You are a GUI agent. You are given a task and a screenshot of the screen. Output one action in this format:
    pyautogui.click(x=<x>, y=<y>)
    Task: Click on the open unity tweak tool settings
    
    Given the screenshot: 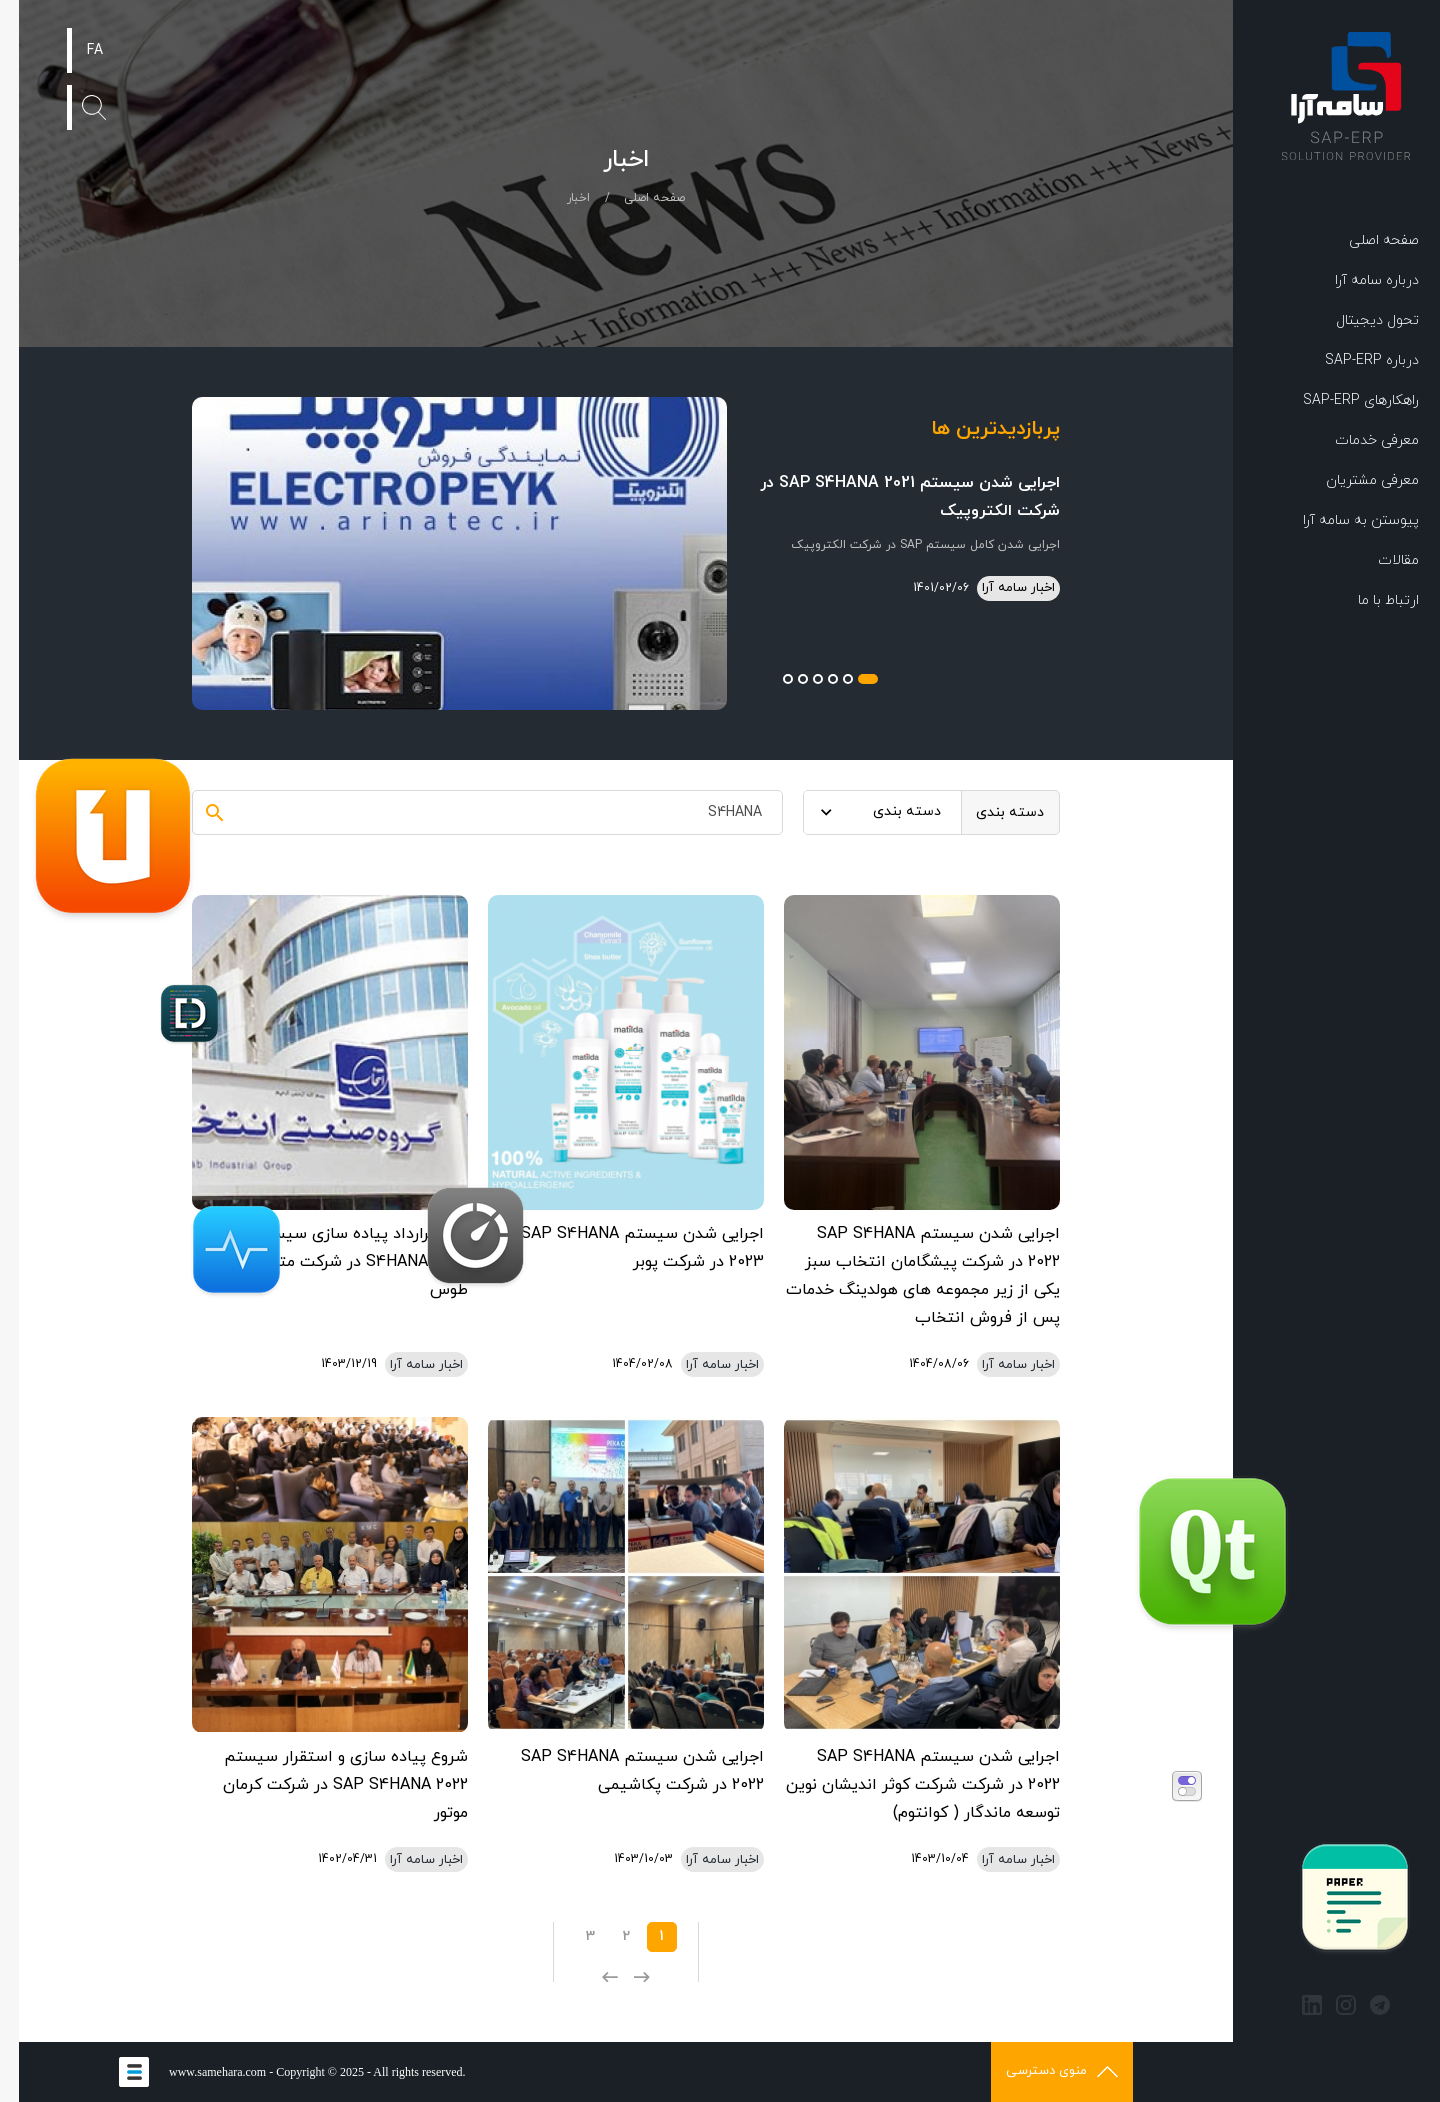 What is the action you would take?
    pyautogui.click(x=1187, y=1786)
    